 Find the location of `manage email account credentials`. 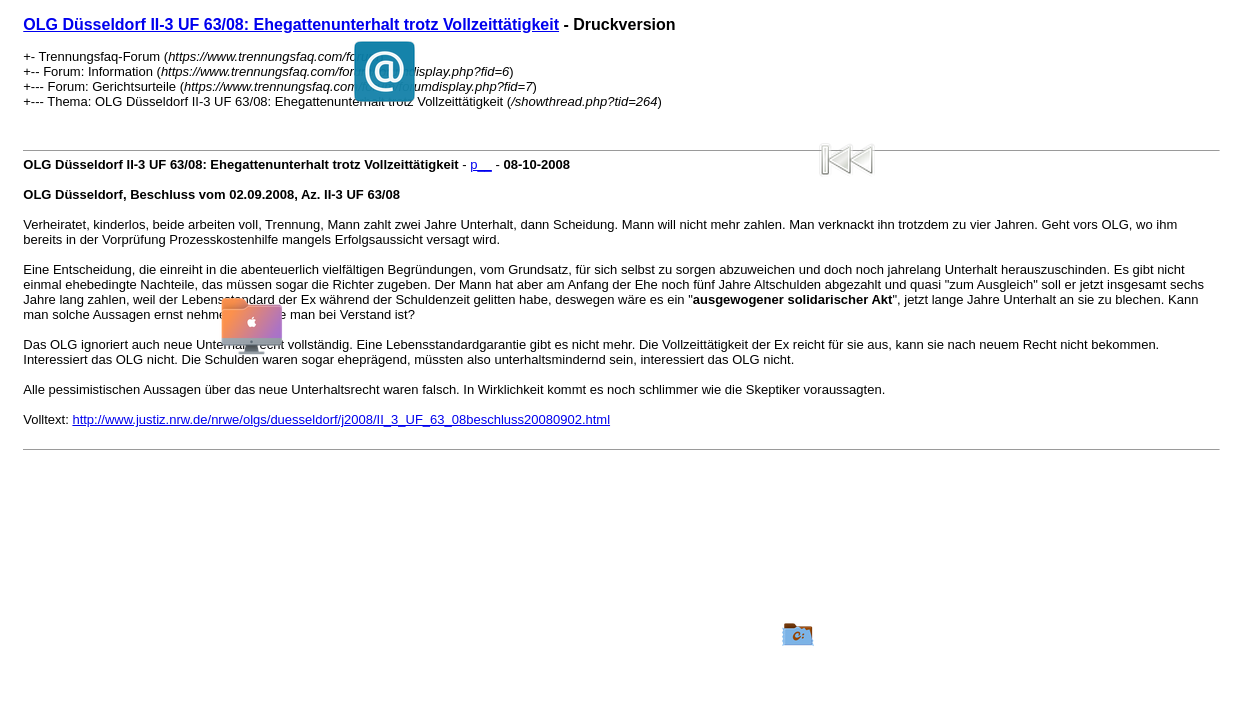

manage email account credentials is located at coordinates (384, 71).